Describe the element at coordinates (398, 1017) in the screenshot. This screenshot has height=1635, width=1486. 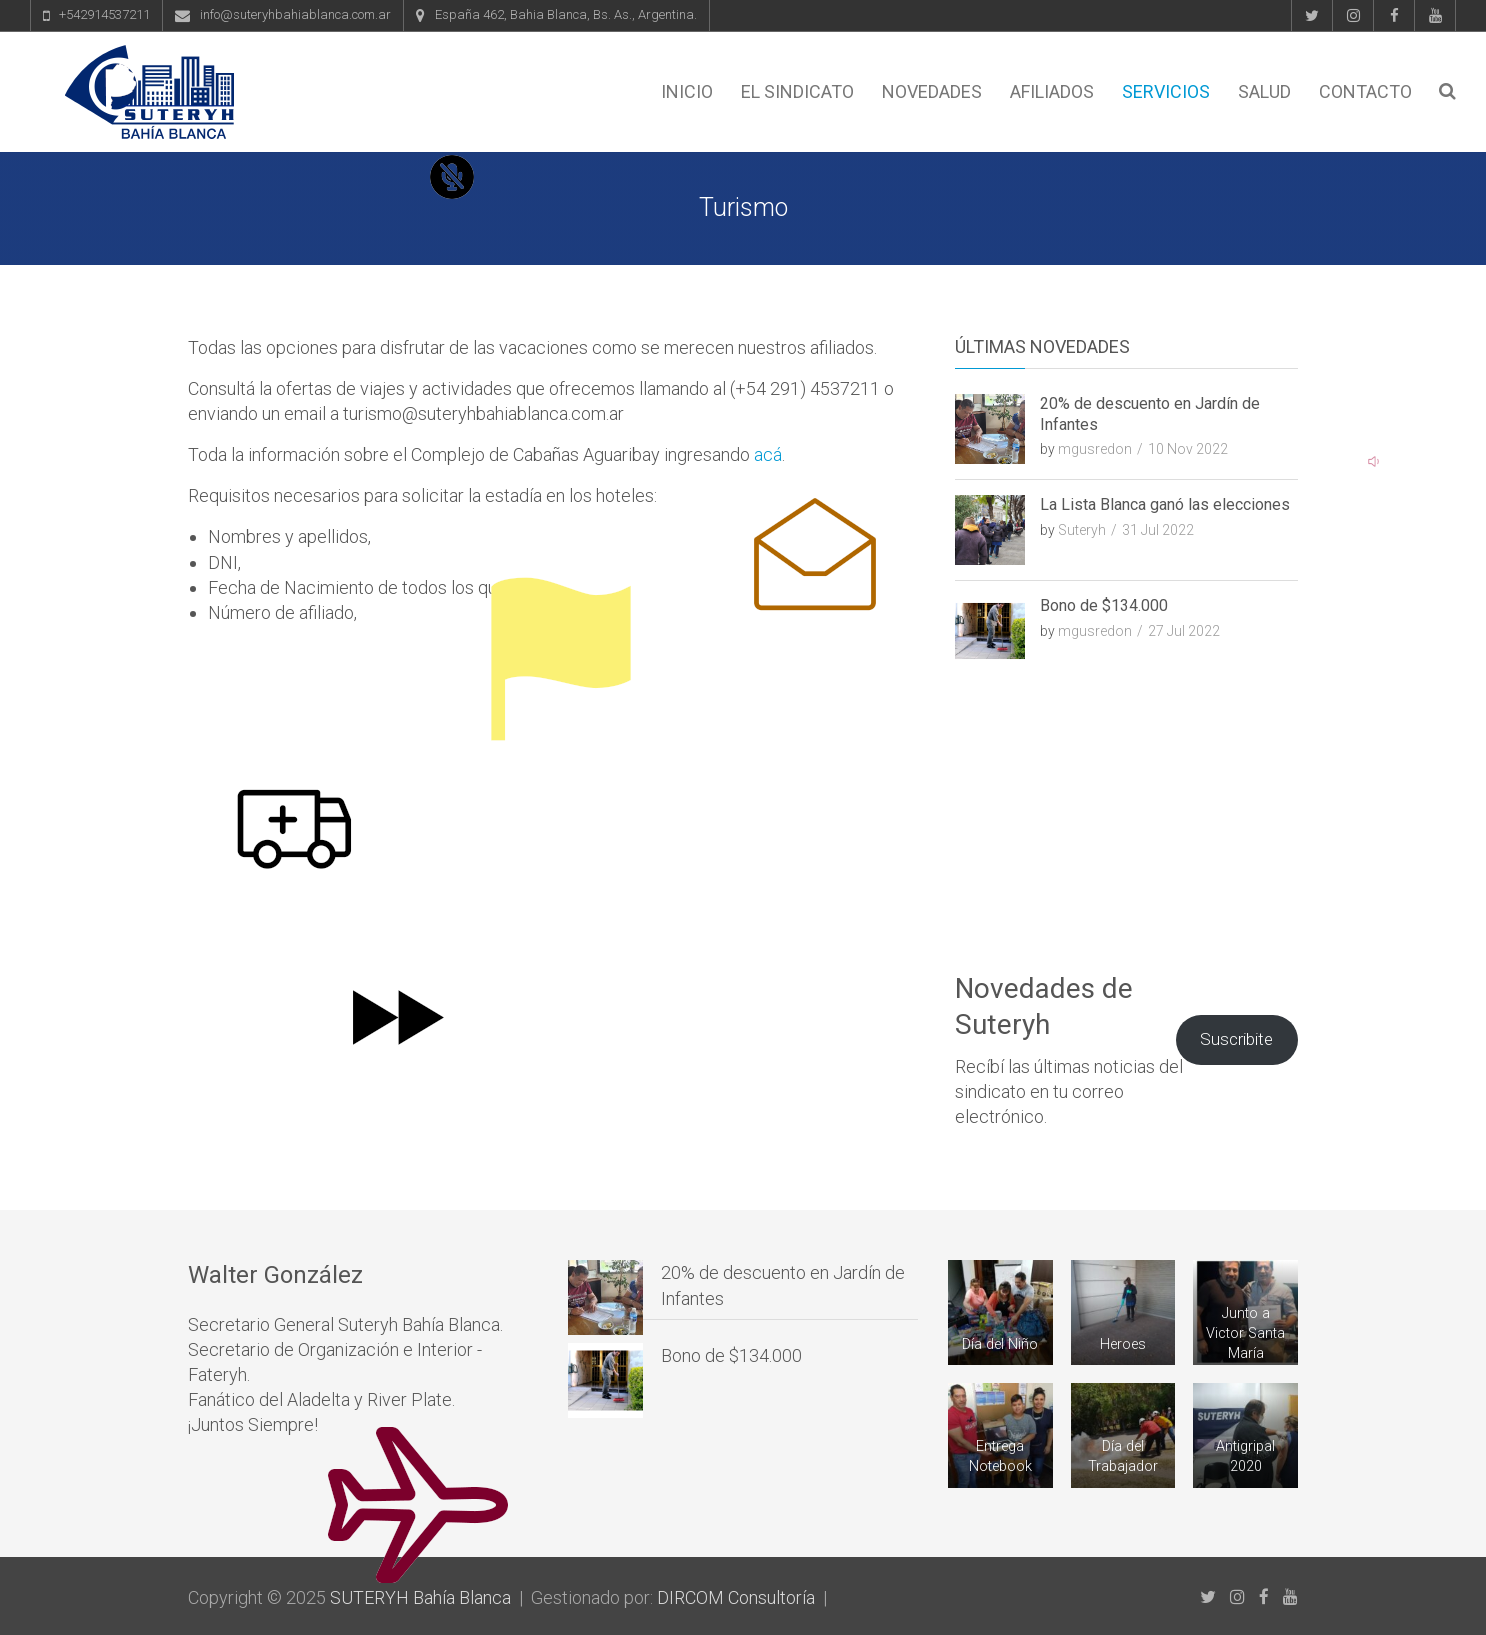
I see `skip to next track` at that location.